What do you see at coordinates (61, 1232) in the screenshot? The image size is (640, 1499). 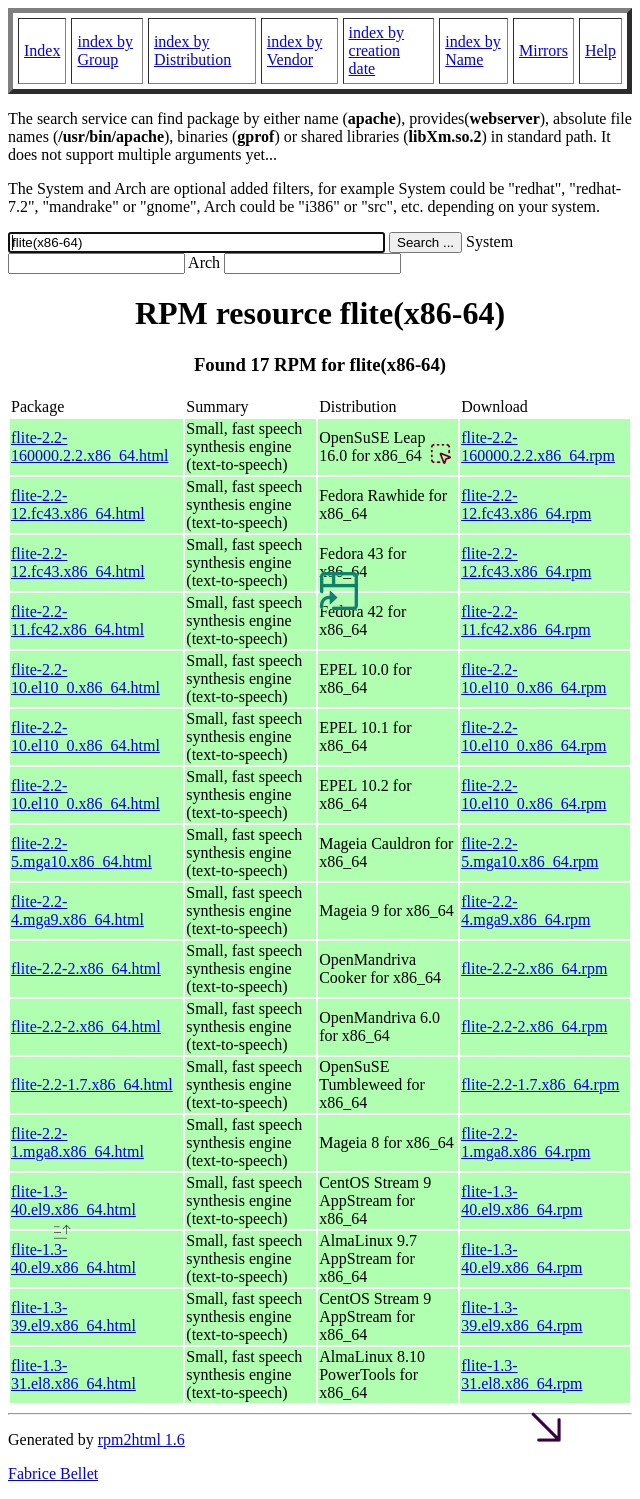 I see `sort items in descending order` at bounding box center [61, 1232].